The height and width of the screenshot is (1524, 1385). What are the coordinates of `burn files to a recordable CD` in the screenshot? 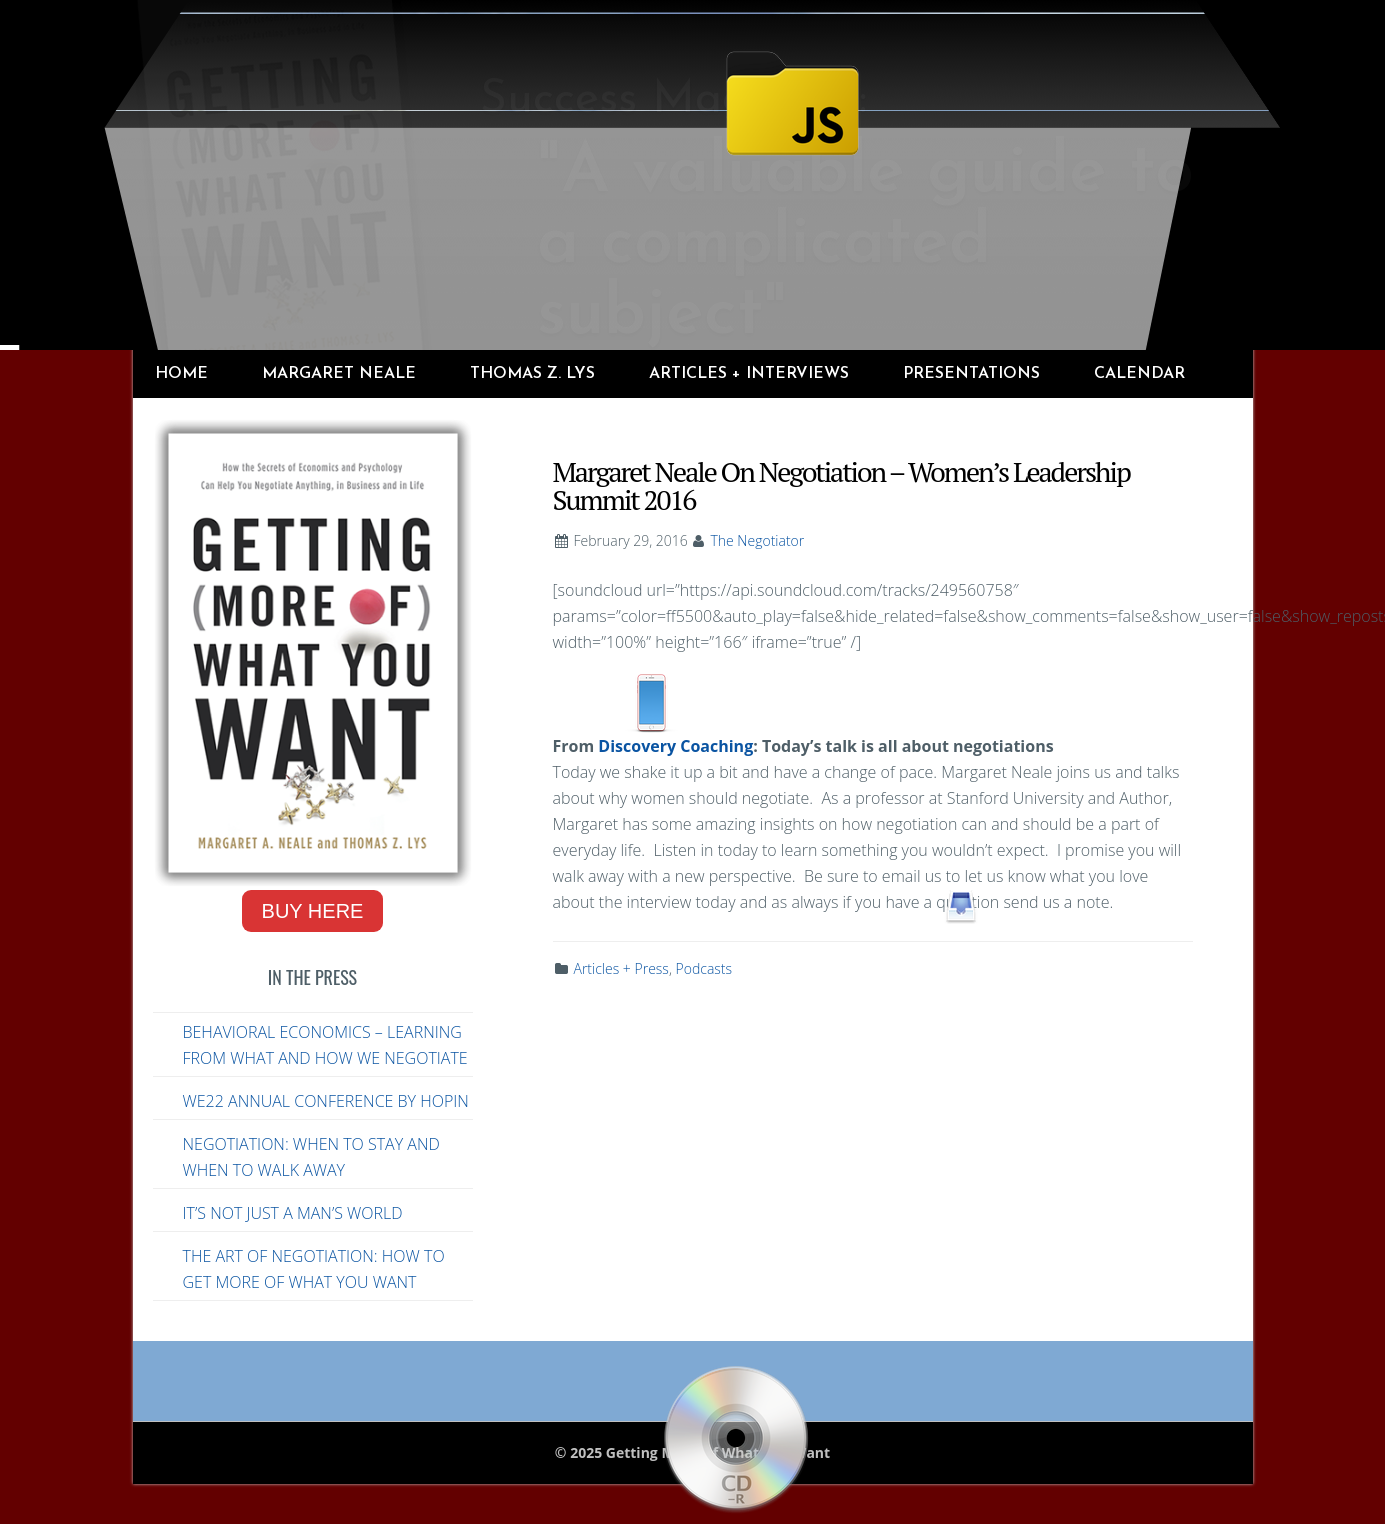 It's located at (736, 1441).